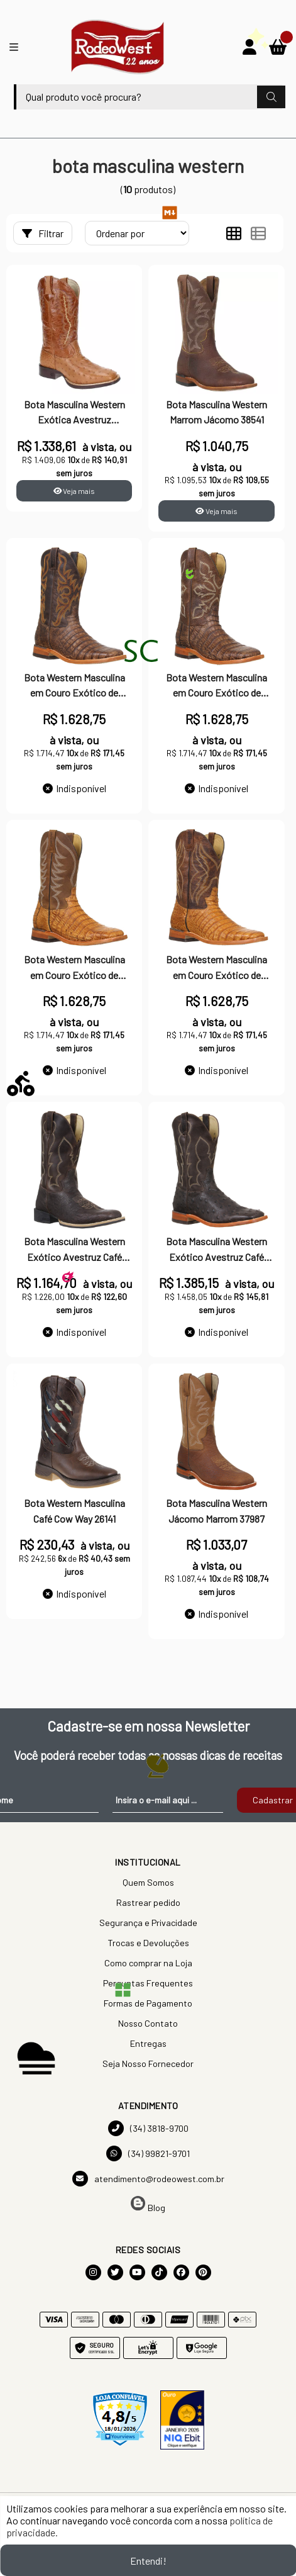 This screenshot has height=2576, width=296. What do you see at coordinates (123, 1990) in the screenshot?
I see `switch to grid view layout` at bounding box center [123, 1990].